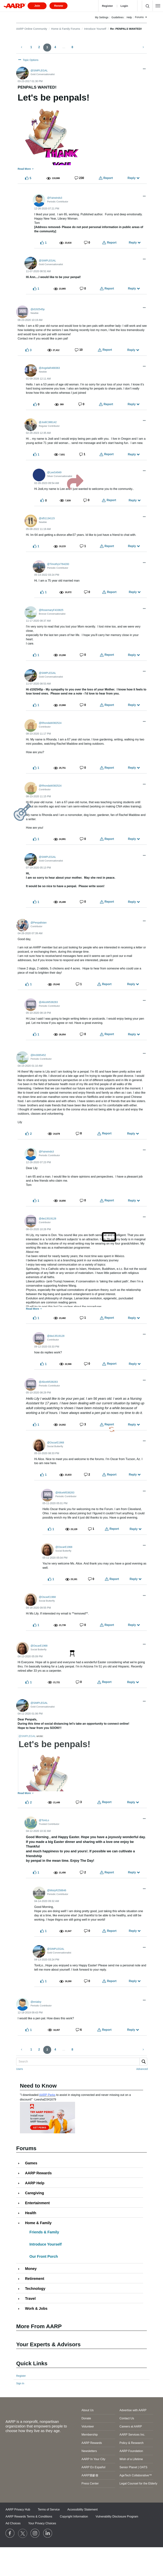  I want to click on forward an email or message, so click(75, 482).